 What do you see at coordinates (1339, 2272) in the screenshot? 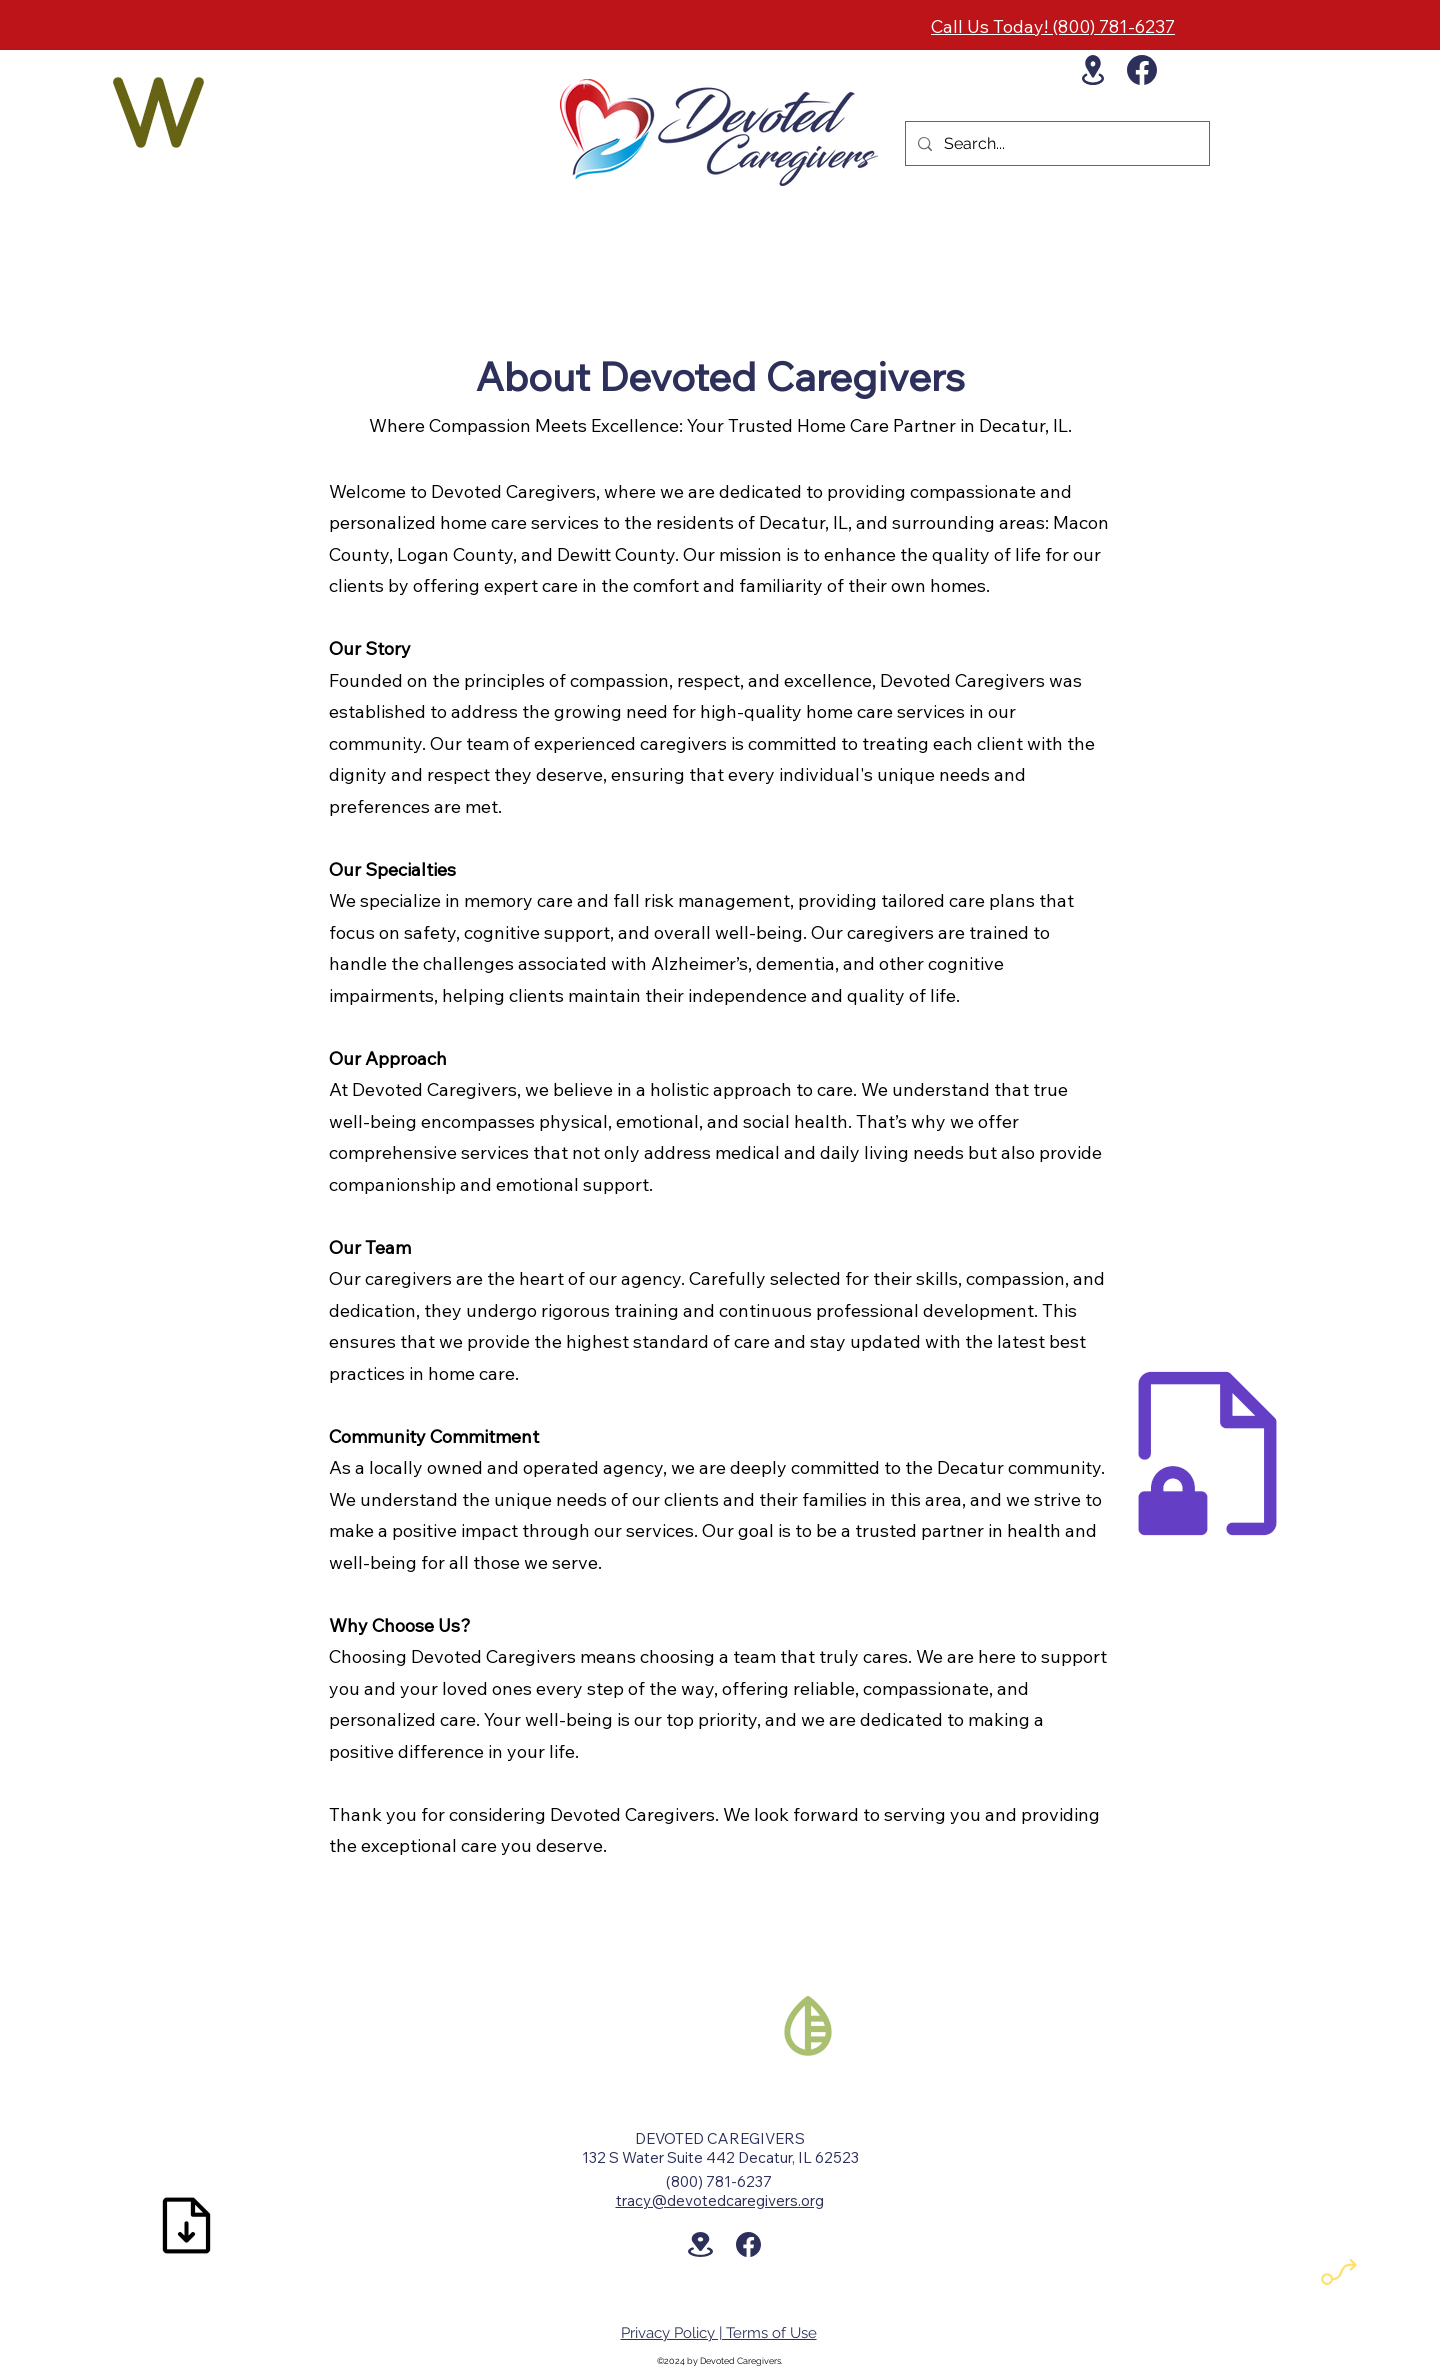
I see `indicates a workflow or process flow direction` at bounding box center [1339, 2272].